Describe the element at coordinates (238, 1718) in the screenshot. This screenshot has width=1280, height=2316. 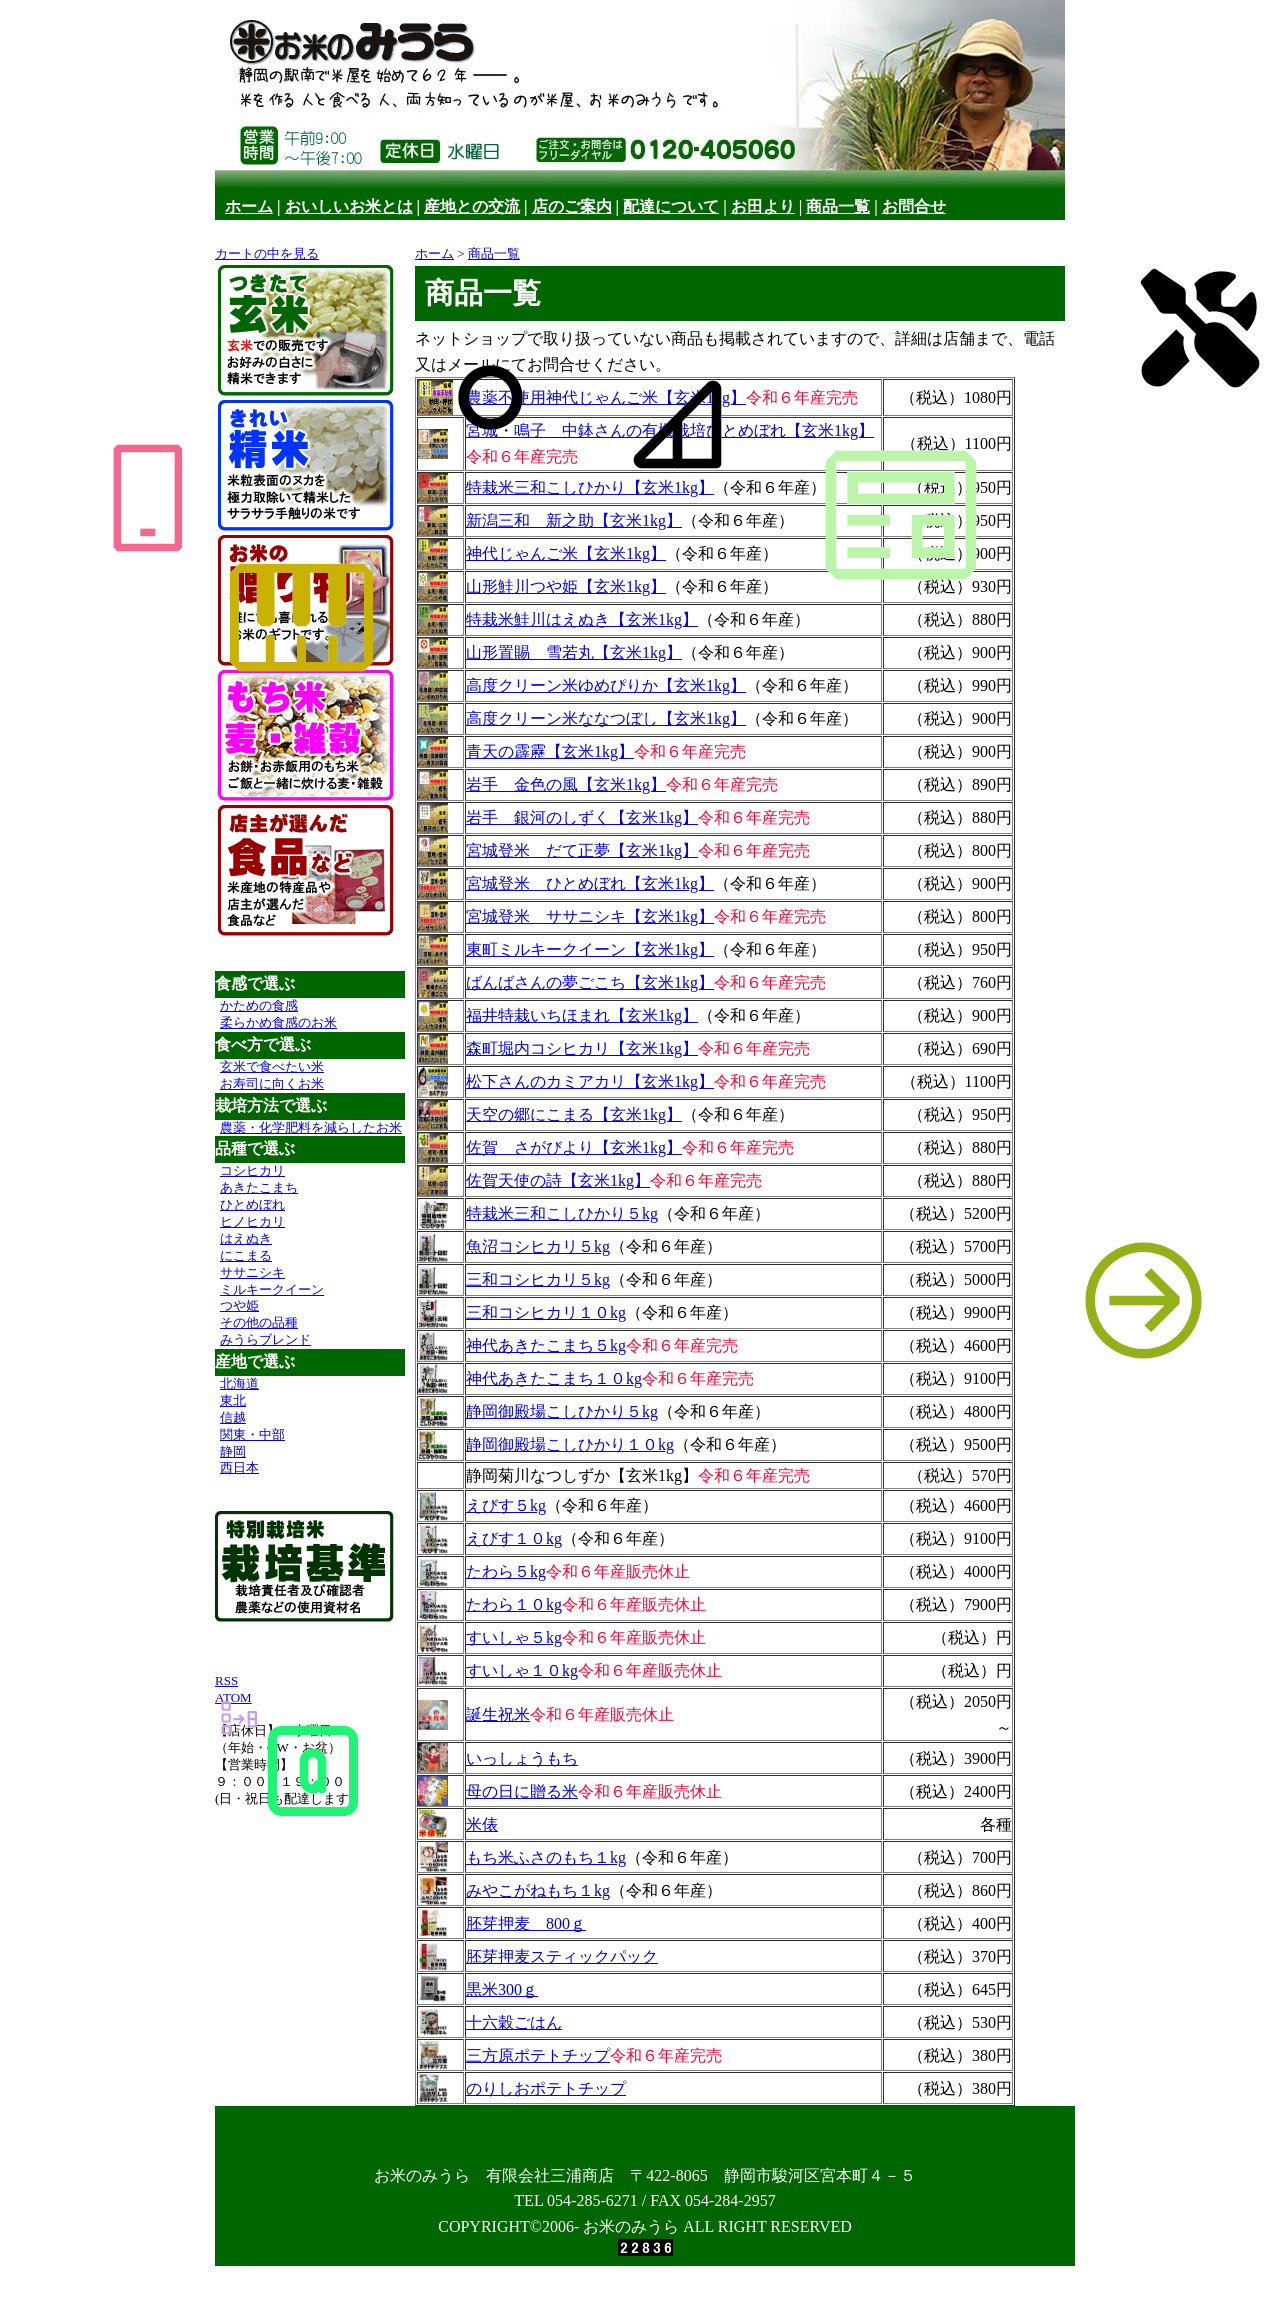
I see `combine or merge multiple items into one` at that location.